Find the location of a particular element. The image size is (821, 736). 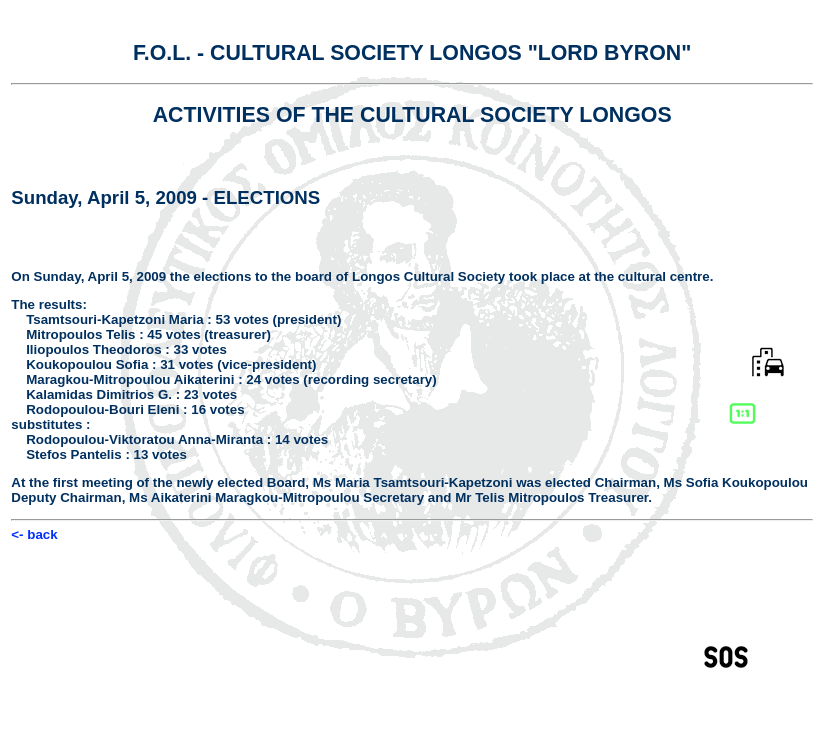

send an emergency distress signal is located at coordinates (726, 657).